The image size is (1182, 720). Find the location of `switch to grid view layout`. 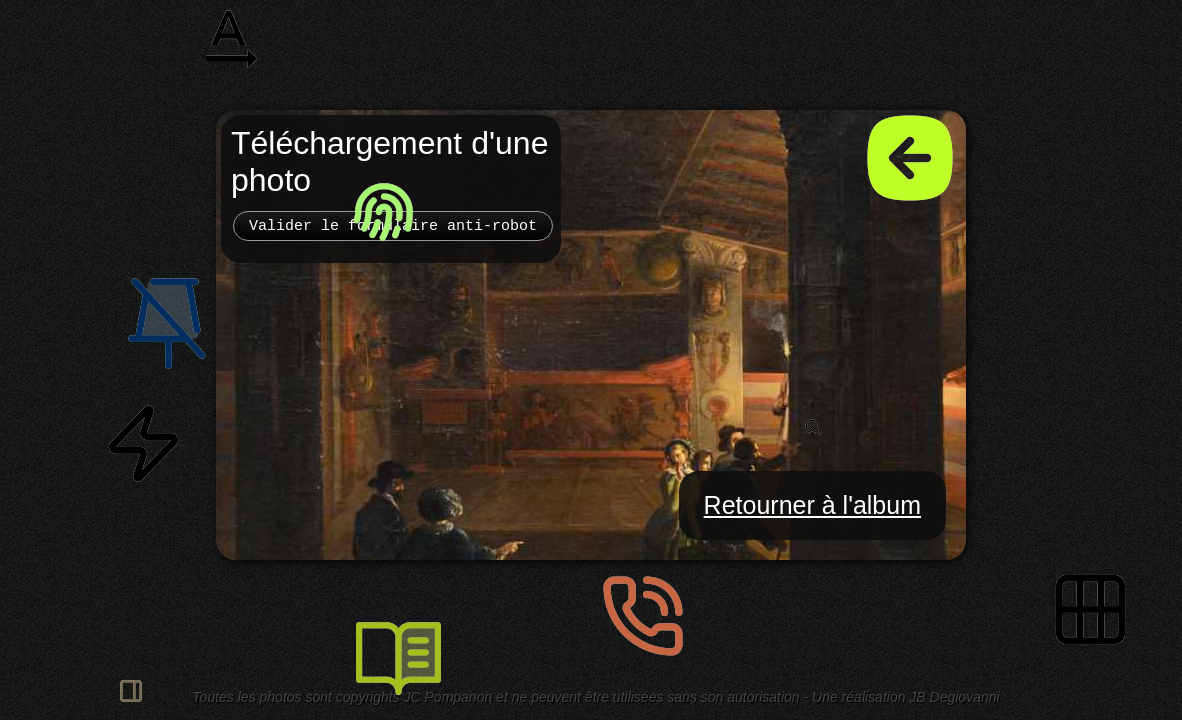

switch to grid view layout is located at coordinates (1090, 609).